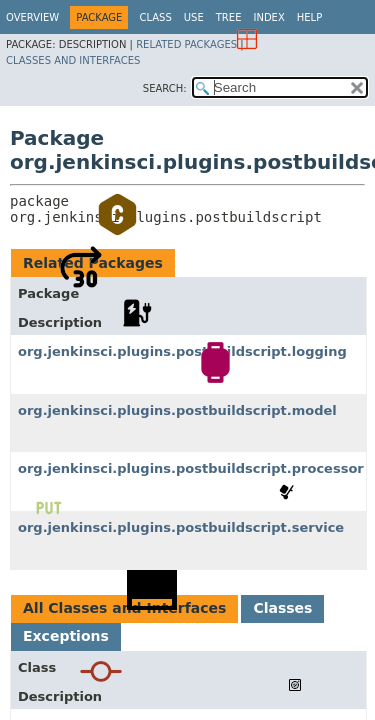 Image resolution: width=375 pixels, height=720 pixels. Describe the element at coordinates (101, 672) in the screenshot. I see `view commit details in a repository` at that location.